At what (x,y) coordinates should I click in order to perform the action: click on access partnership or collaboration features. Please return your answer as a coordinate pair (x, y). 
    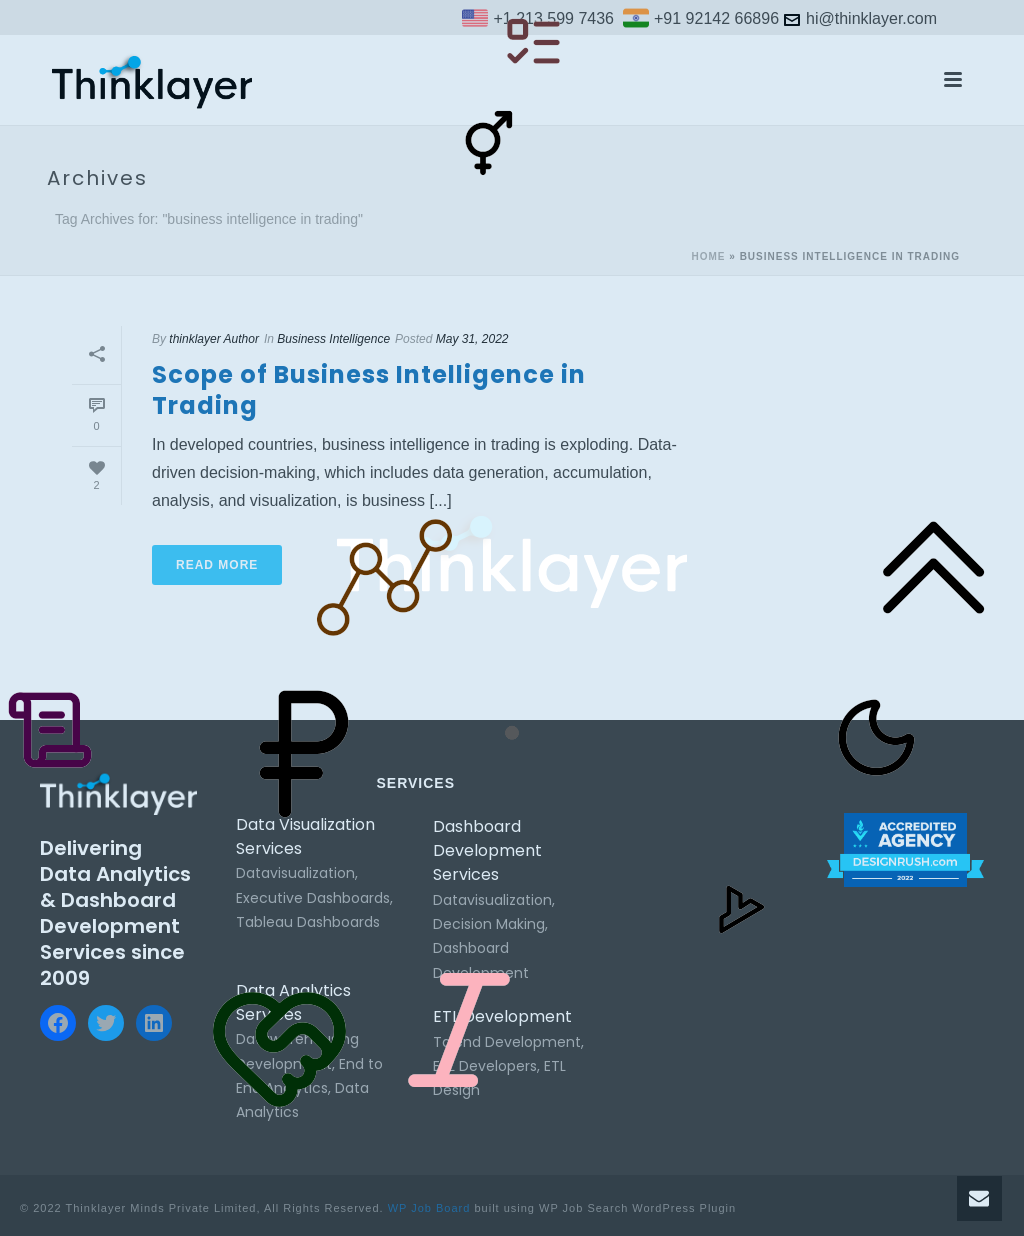
    Looking at the image, I should click on (279, 1046).